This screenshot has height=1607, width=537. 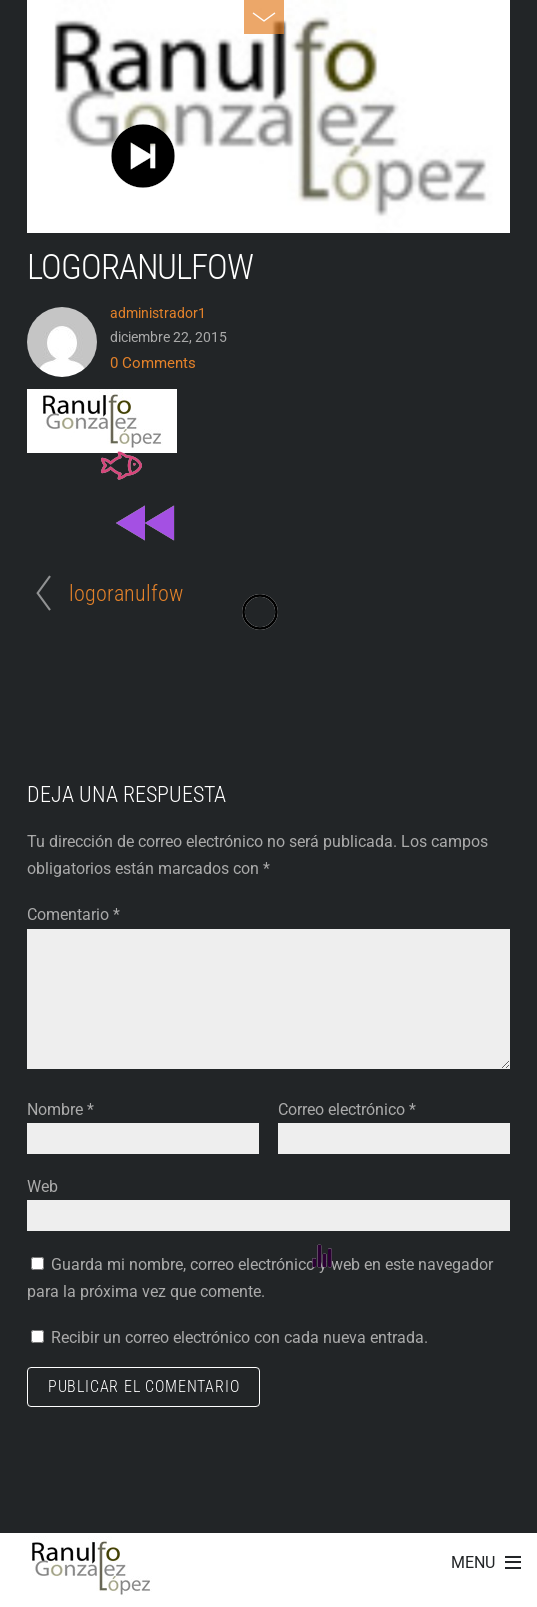 I want to click on view statistics and analytics, so click(x=322, y=1256).